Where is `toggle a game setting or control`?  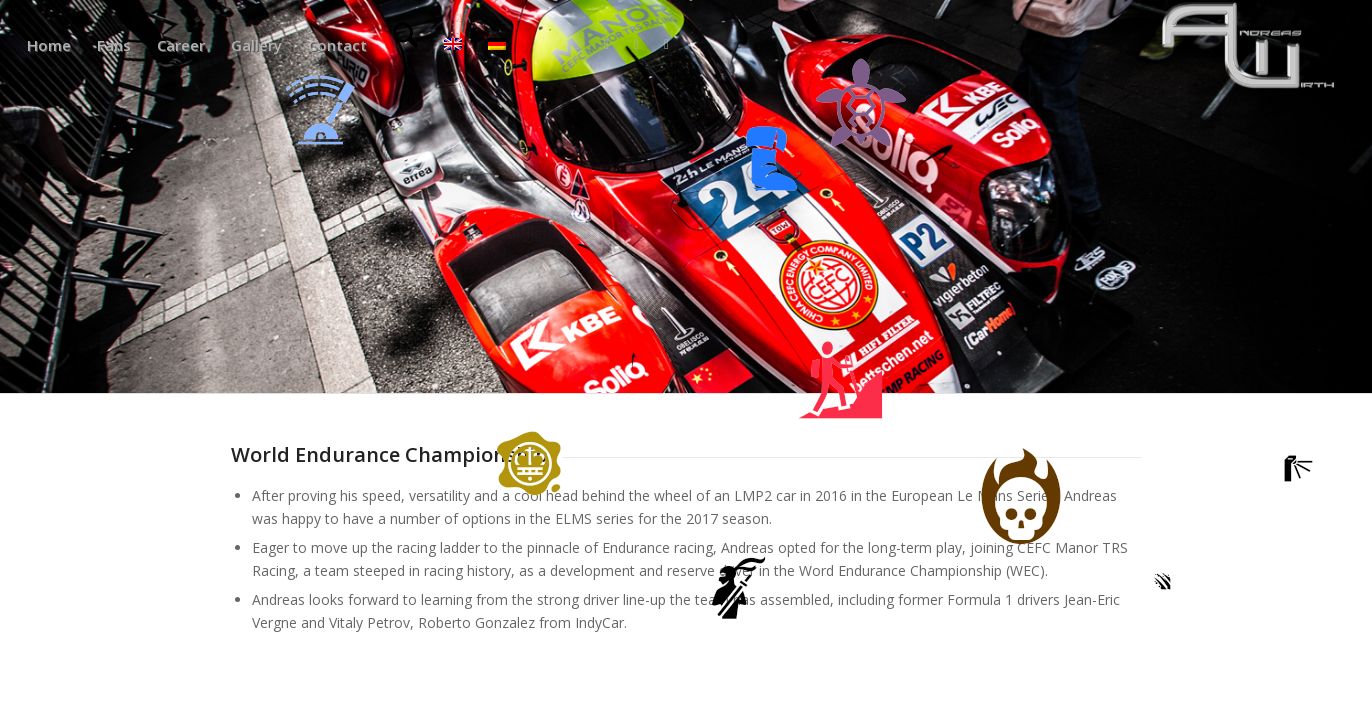
toggle a game setting or control is located at coordinates (321, 109).